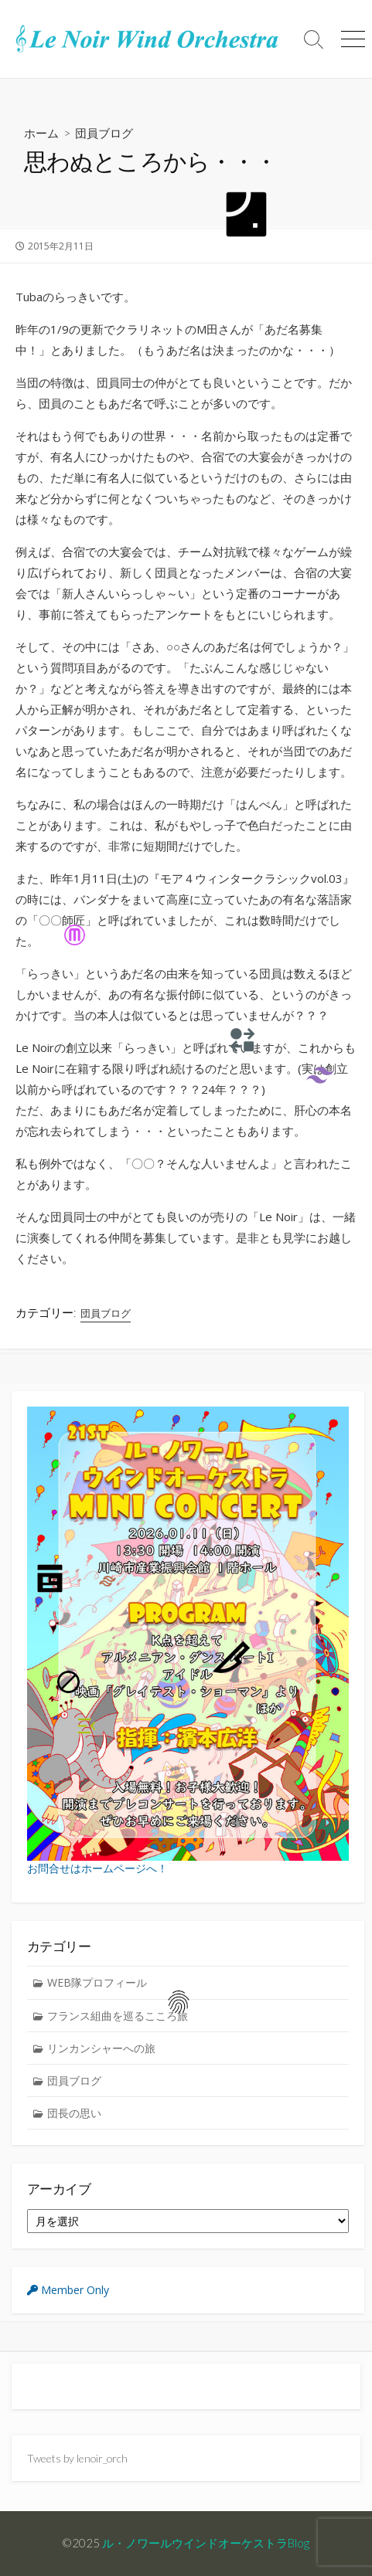 The width and height of the screenshot is (372, 2576). I want to click on collapse sidebar or navigation panel, so click(86, 1726).